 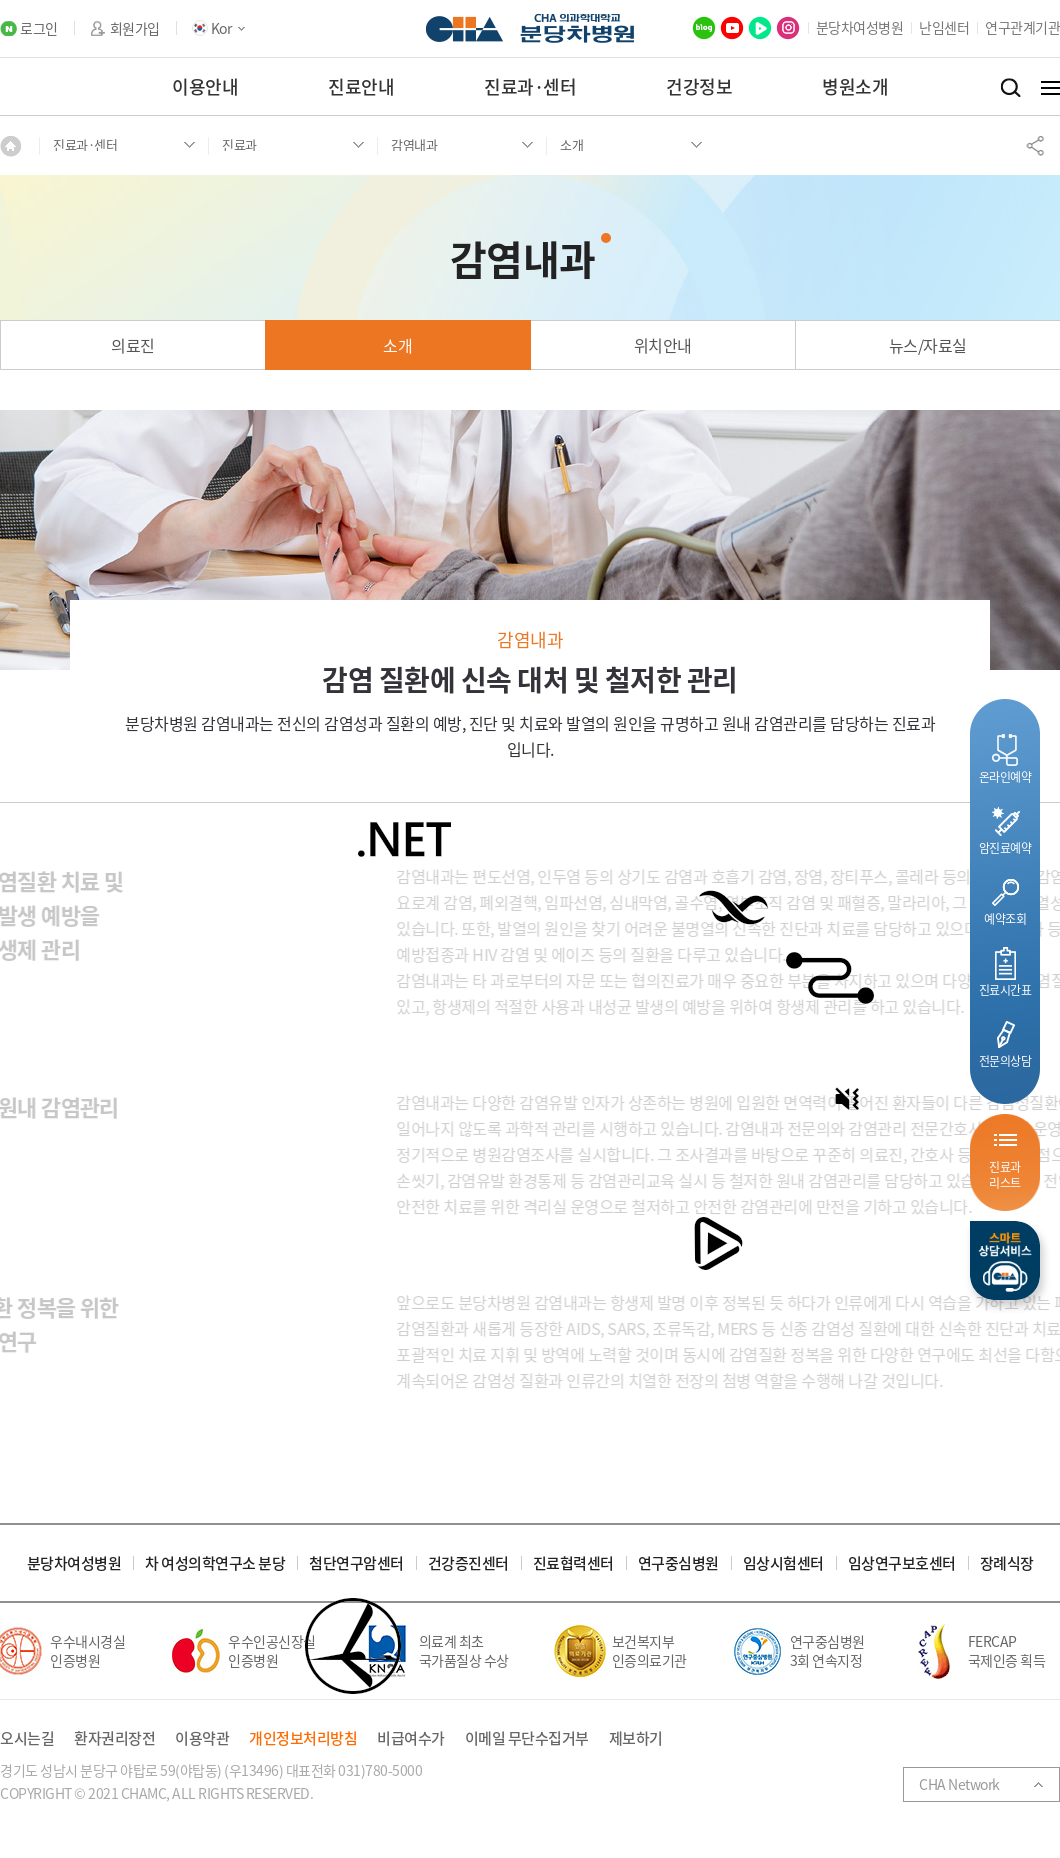 What do you see at coordinates (733, 907) in the screenshot?
I see `backendless platform logo` at bounding box center [733, 907].